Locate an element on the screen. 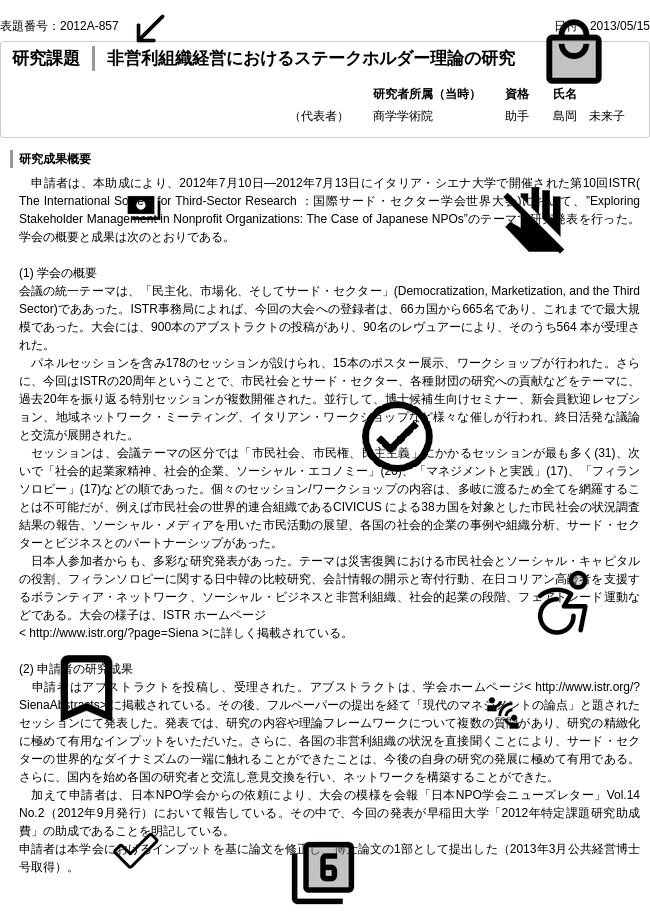  confirm or submit an action is located at coordinates (135, 850).